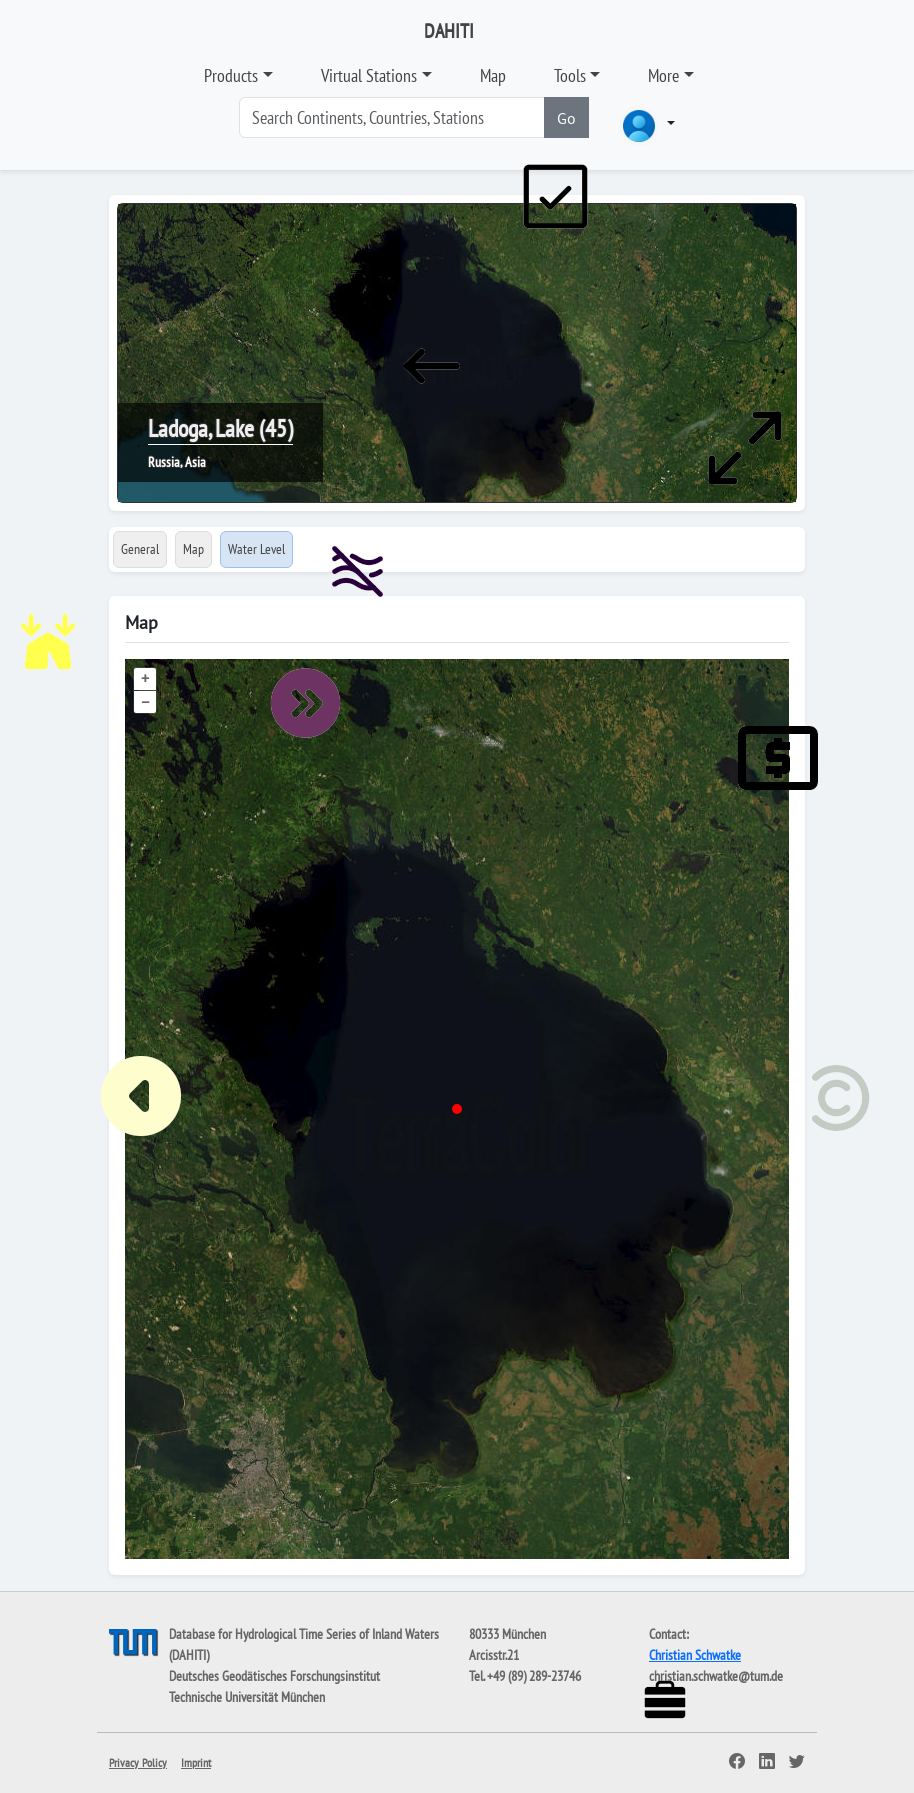 This screenshot has height=1793, width=914. Describe the element at coordinates (305, 703) in the screenshot. I see `skip forward or advance to next item` at that location.